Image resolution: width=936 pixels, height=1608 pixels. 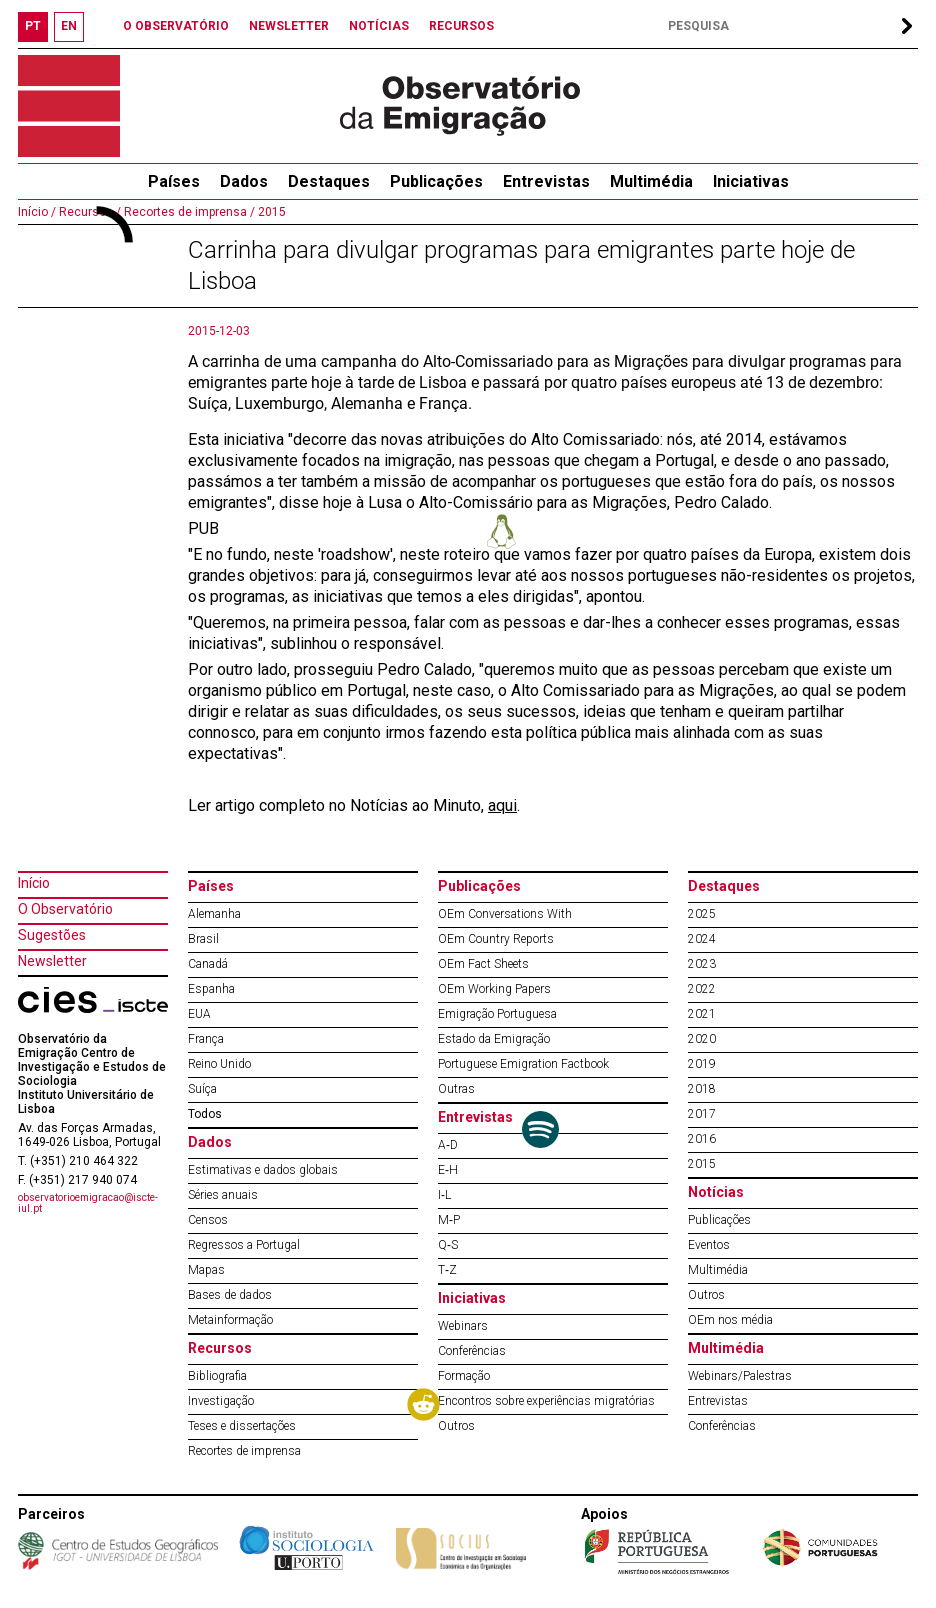 I want to click on indicates linux operating system compatibility, so click(x=501, y=531).